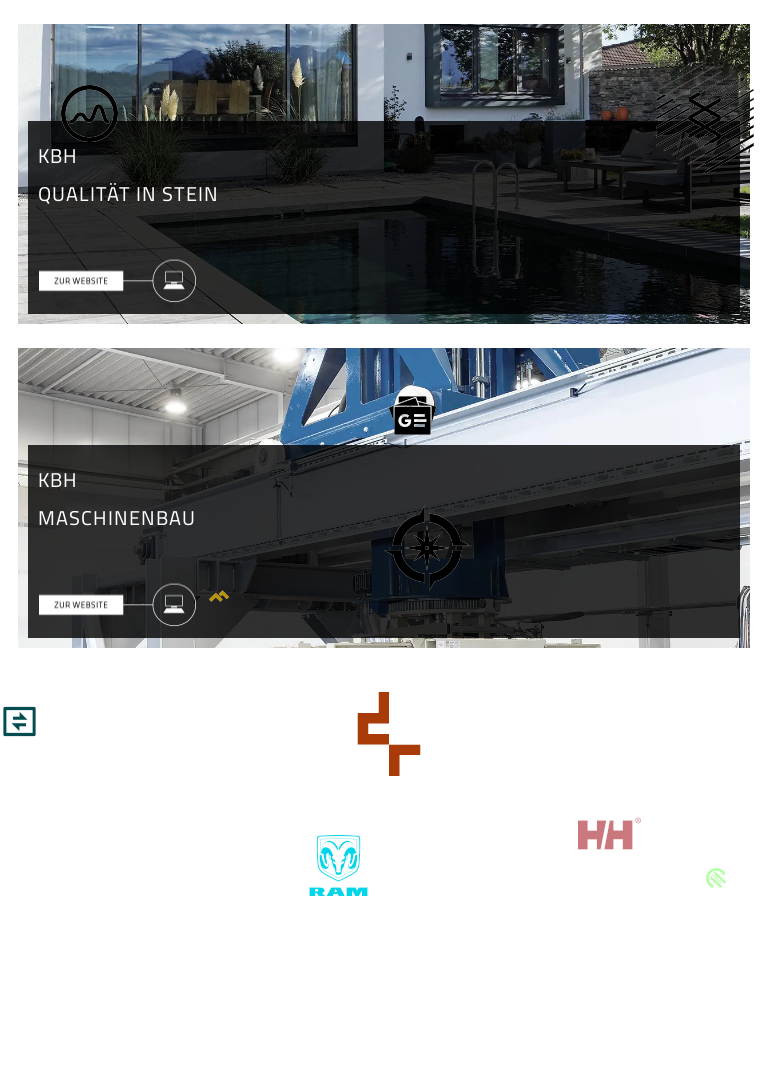 The height and width of the screenshot is (1085, 768). I want to click on deepcool brand logo, so click(389, 734).